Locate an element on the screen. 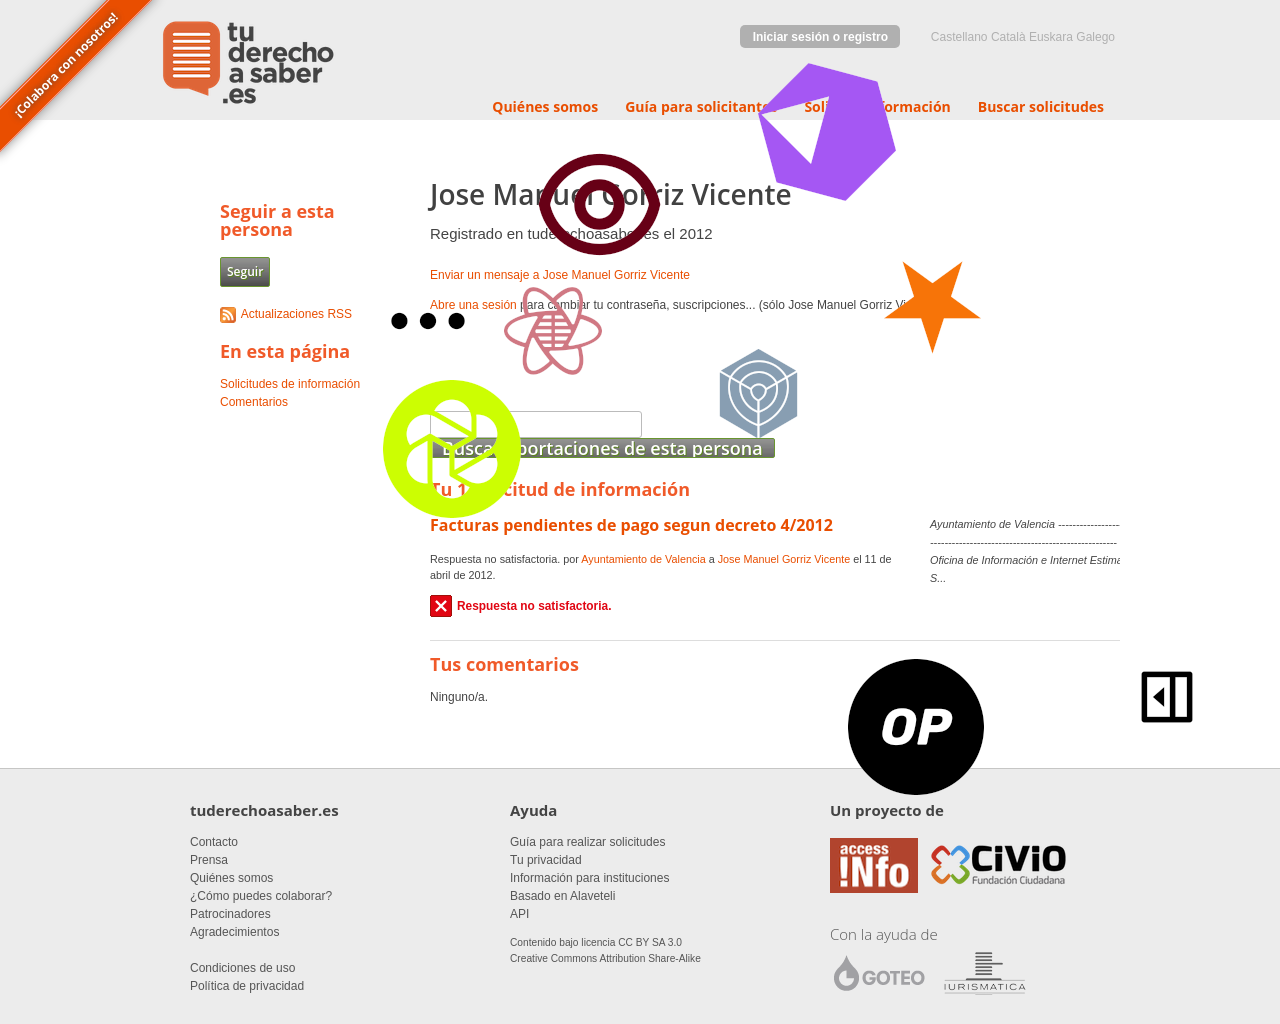  optimism blockchain network logo is located at coordinates (916, 727).